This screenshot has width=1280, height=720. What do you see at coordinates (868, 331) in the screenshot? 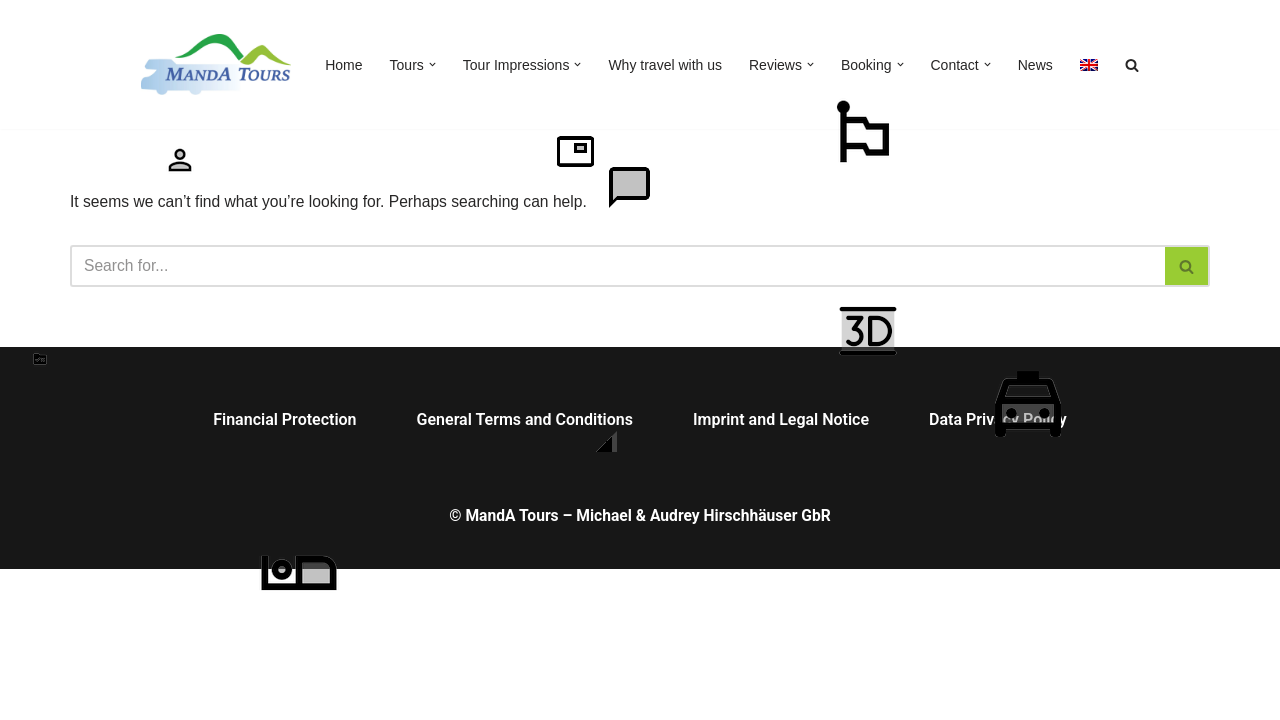
I see `switch to 3D view mode` at bounding box center [868, 331].